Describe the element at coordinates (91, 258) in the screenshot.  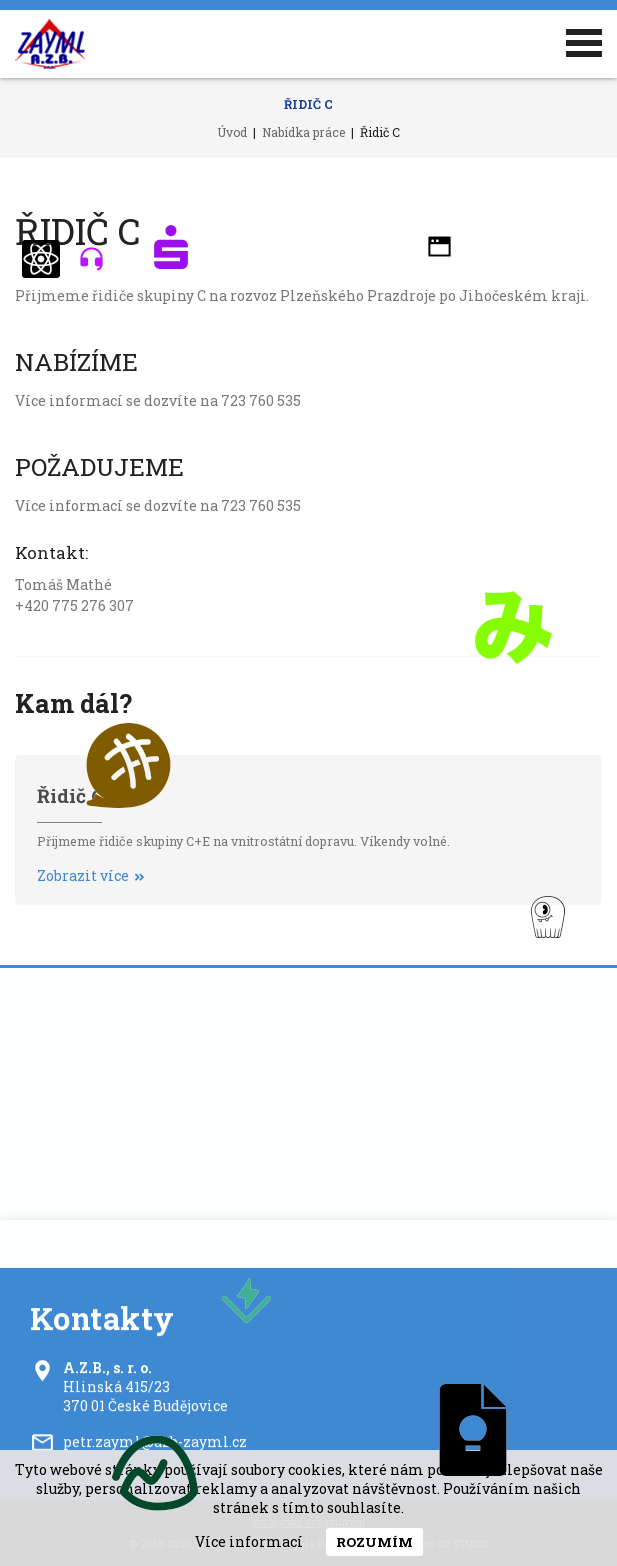
I see `contact customer support` at that location.